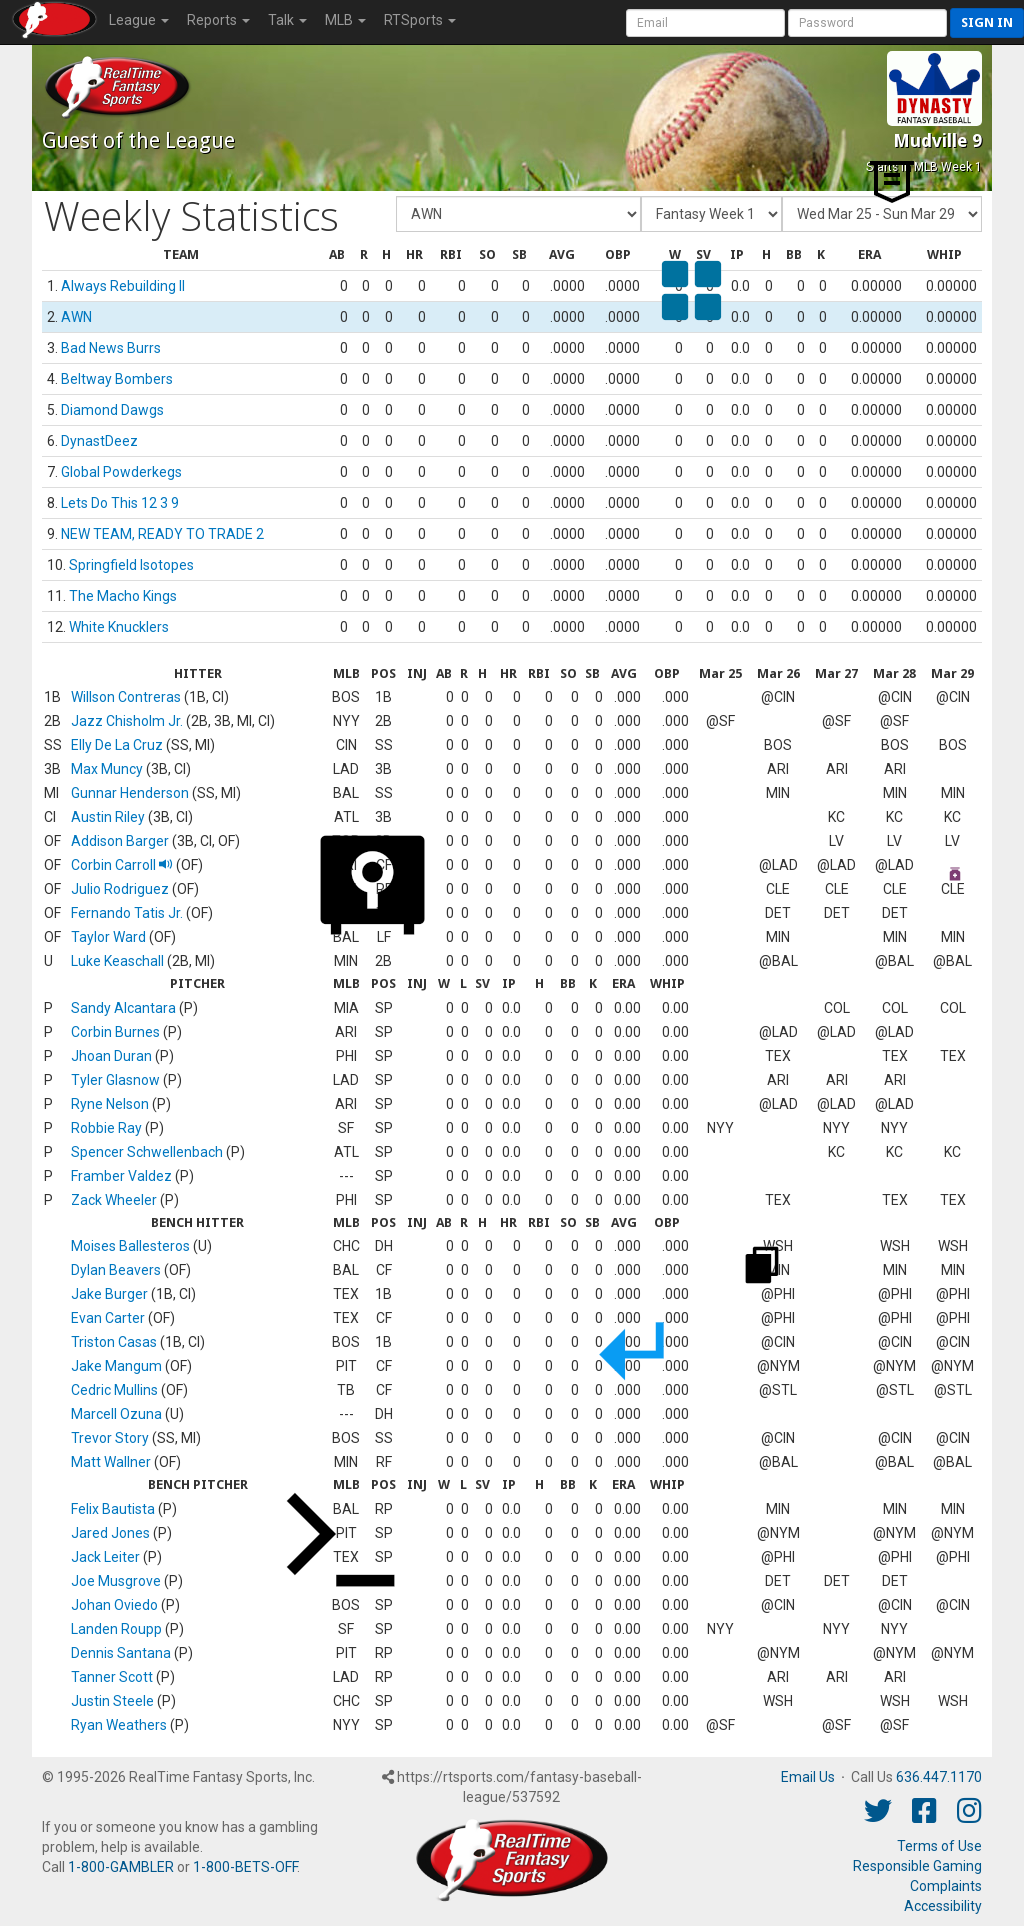  I want to click on access secure storage or vault, so click(372, 882).